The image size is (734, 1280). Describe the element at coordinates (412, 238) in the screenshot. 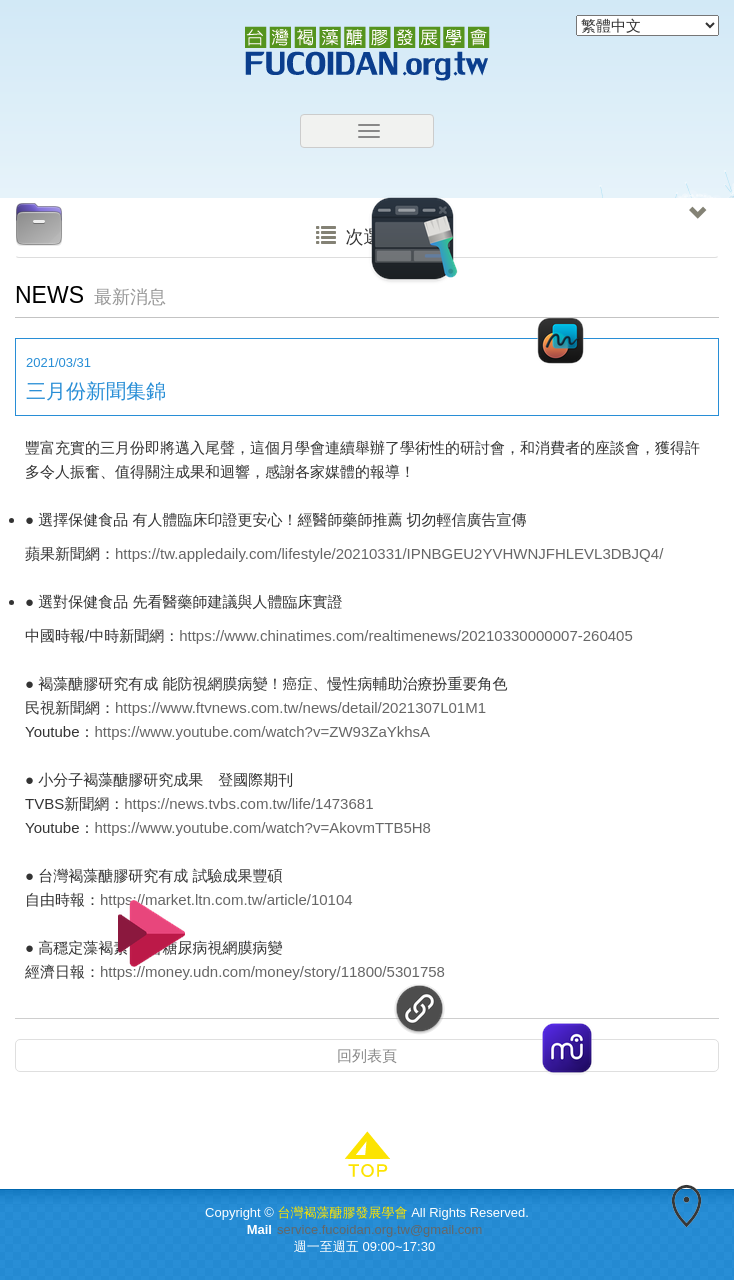

I see `open AdwSteamGtk to customize Steam's appearance` at that location.